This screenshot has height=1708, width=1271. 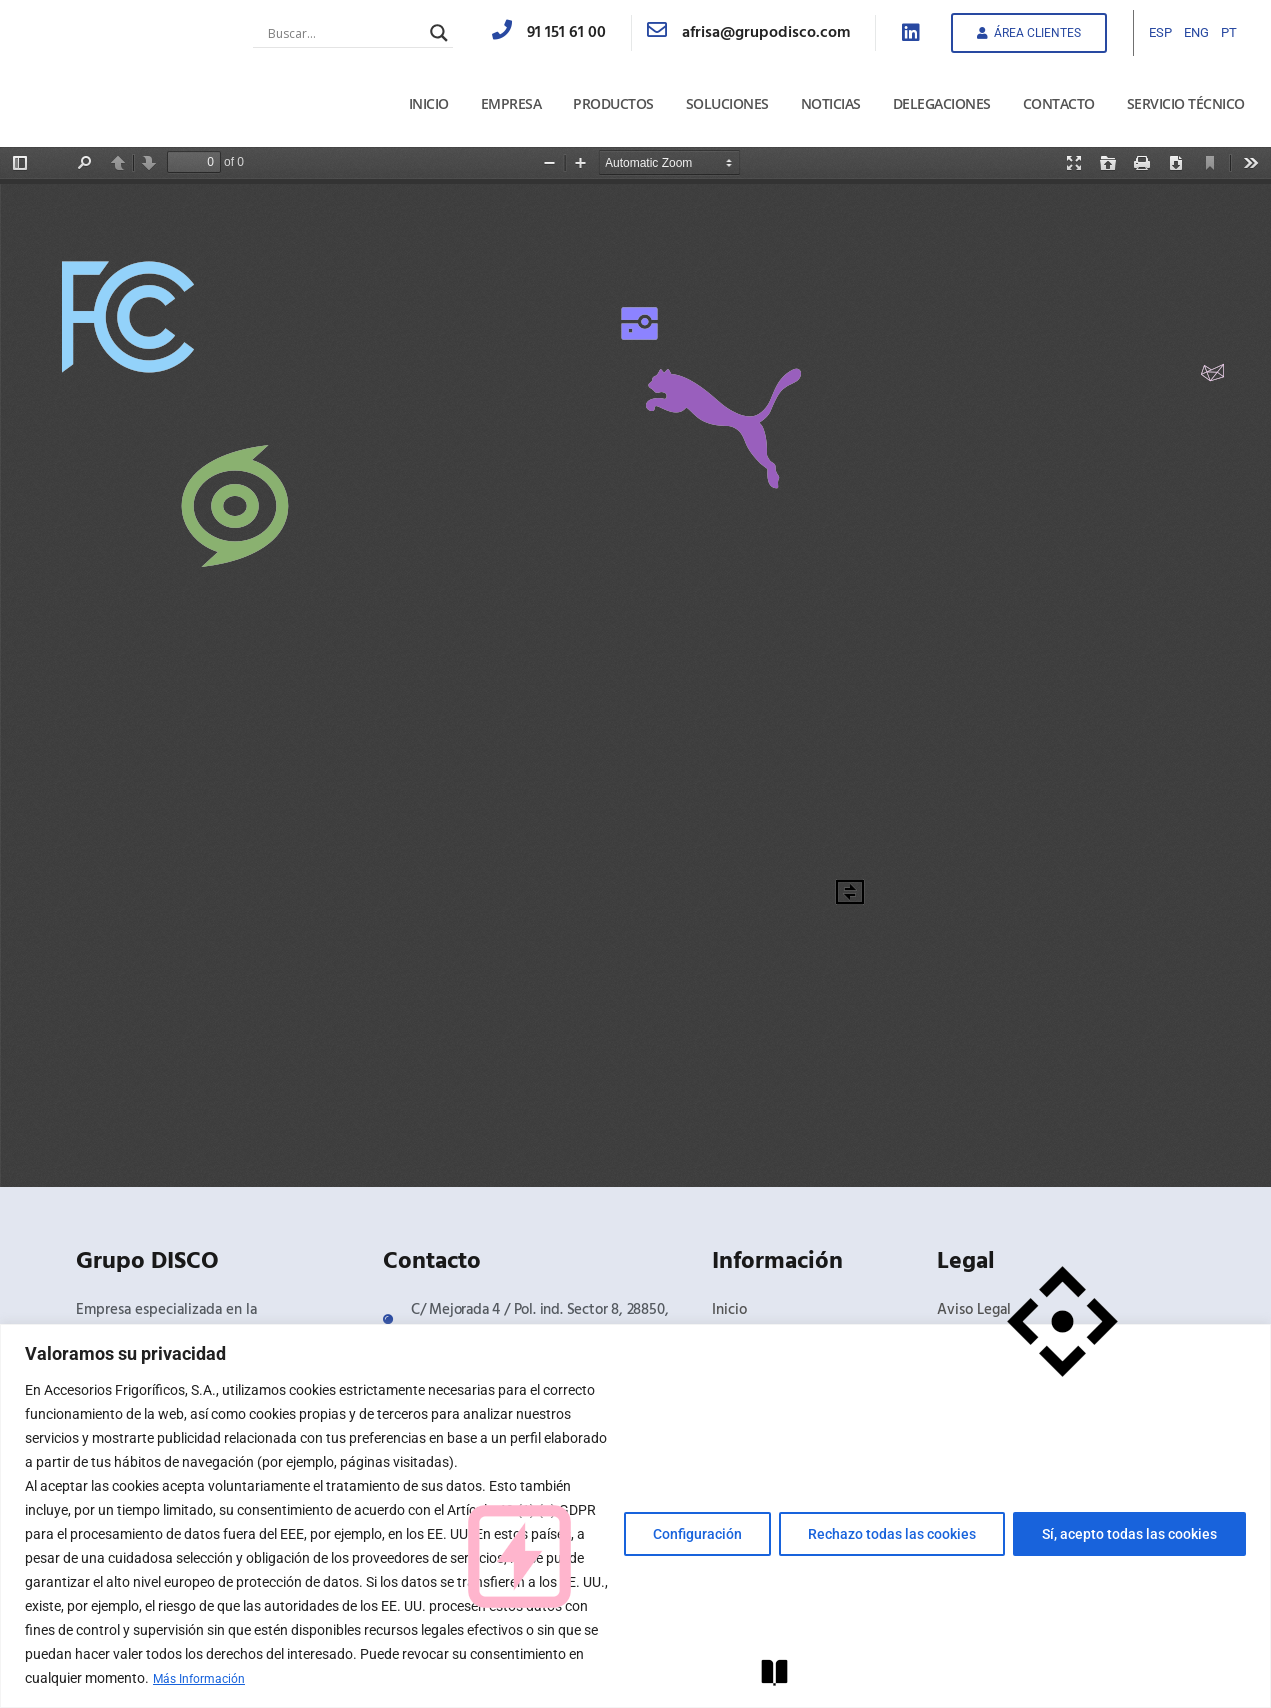 What do you see at coordinates (723, 428) in the screenshot?
I see `visit the Puma website or app` at bounding box center [723, 428].